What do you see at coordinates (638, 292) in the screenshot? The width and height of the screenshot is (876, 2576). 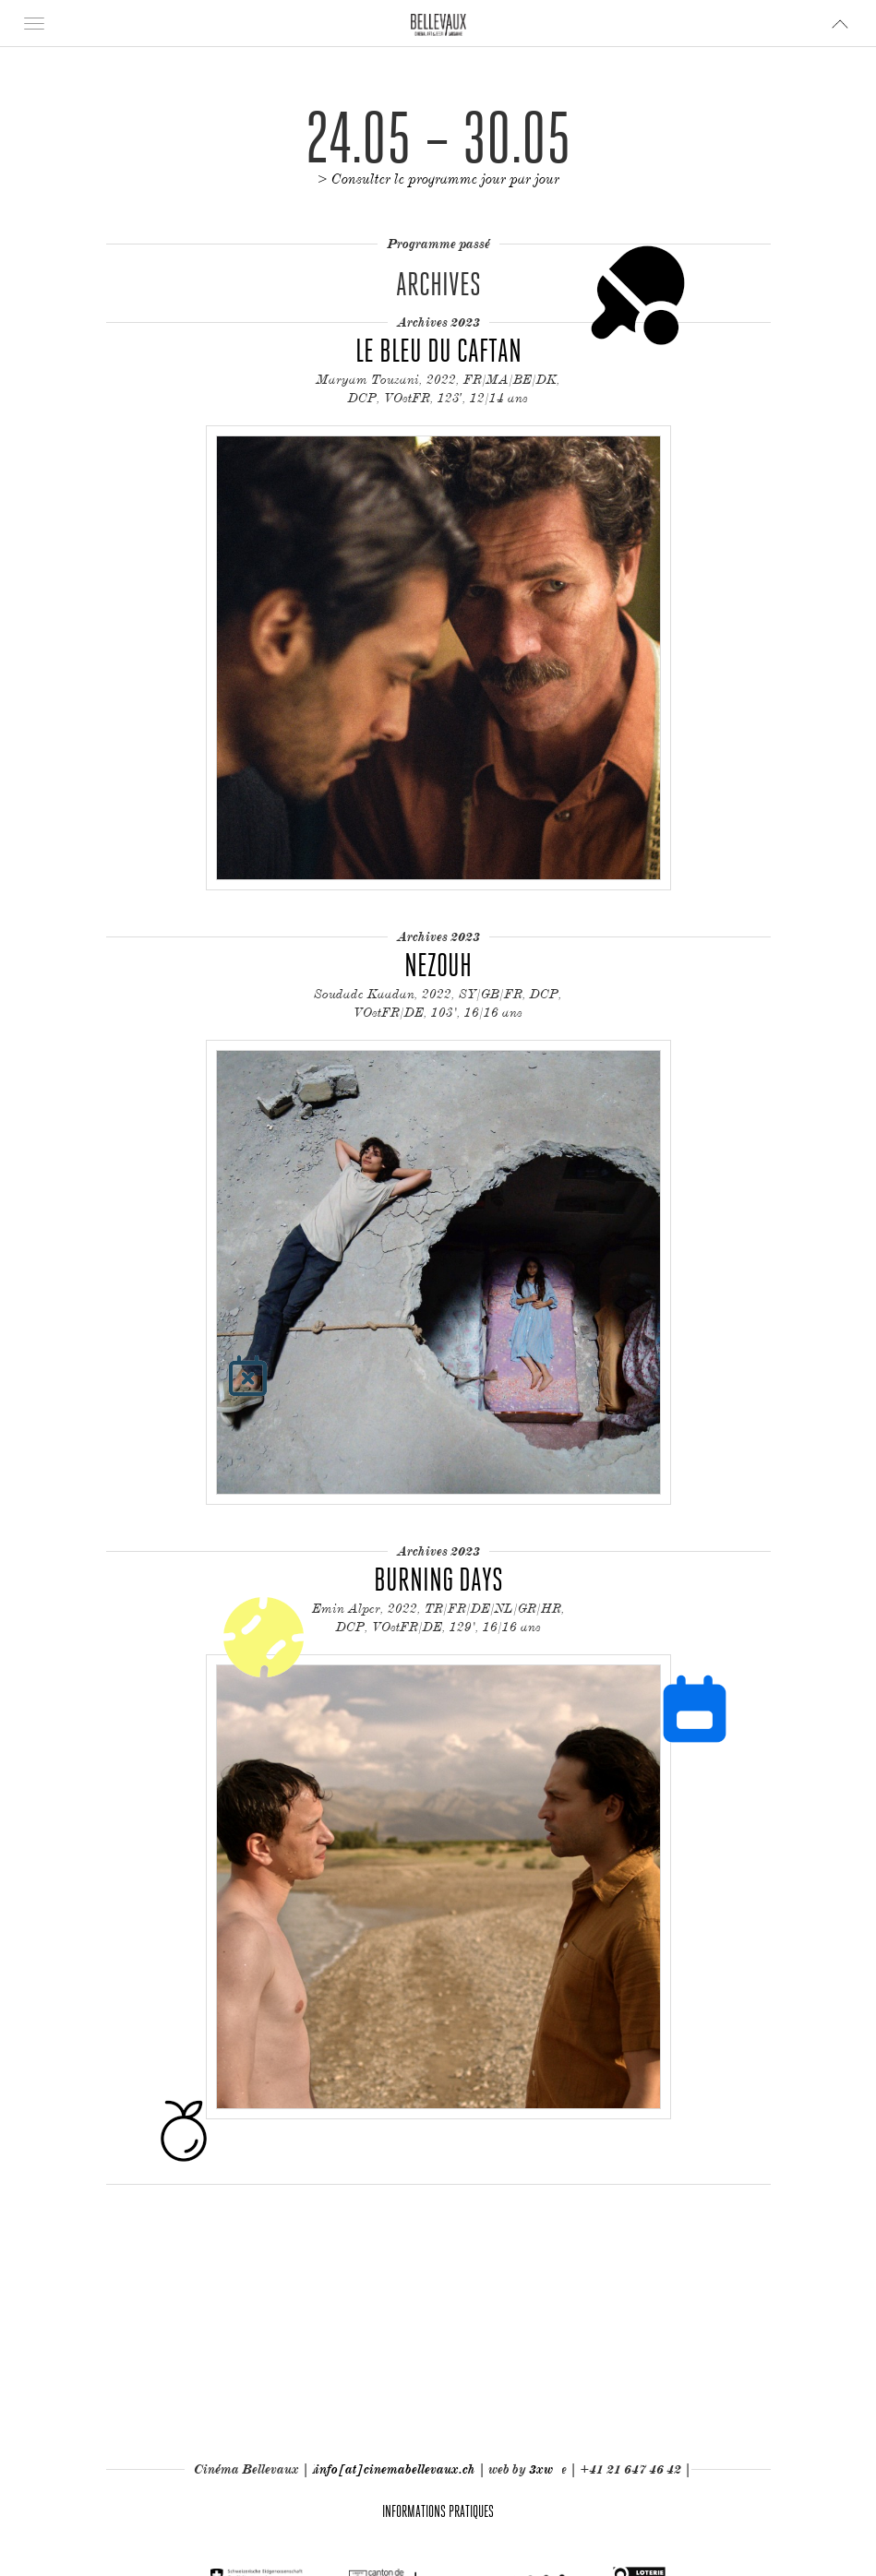 I see `access ping pong or table tennis games` at bounding box center [638, 292].